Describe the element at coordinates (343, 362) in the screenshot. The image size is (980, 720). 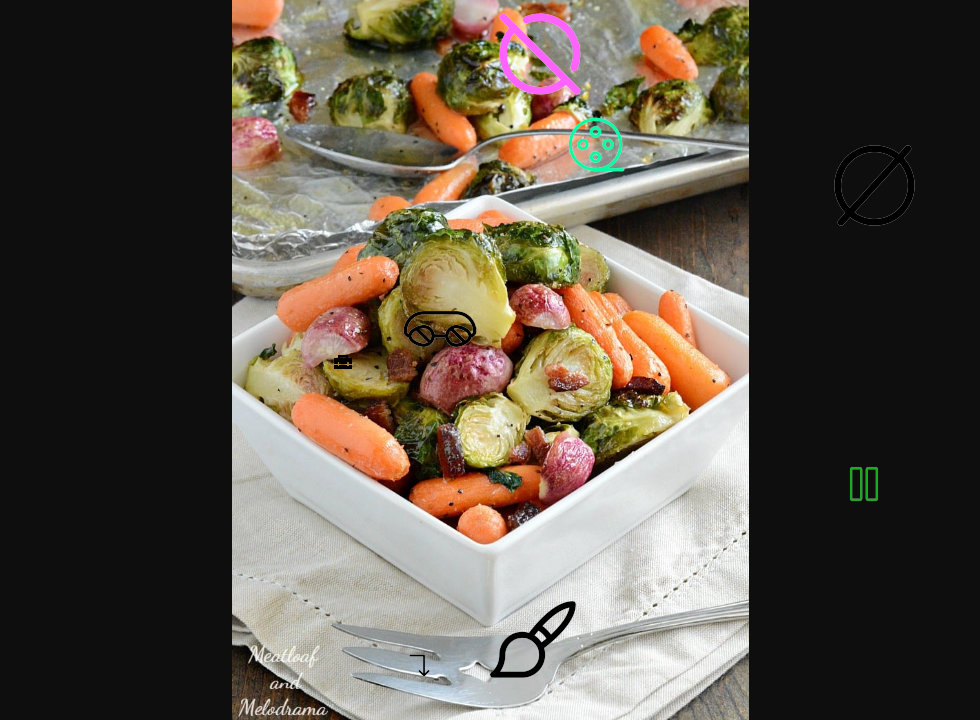
I see `access home repair services` at that location.